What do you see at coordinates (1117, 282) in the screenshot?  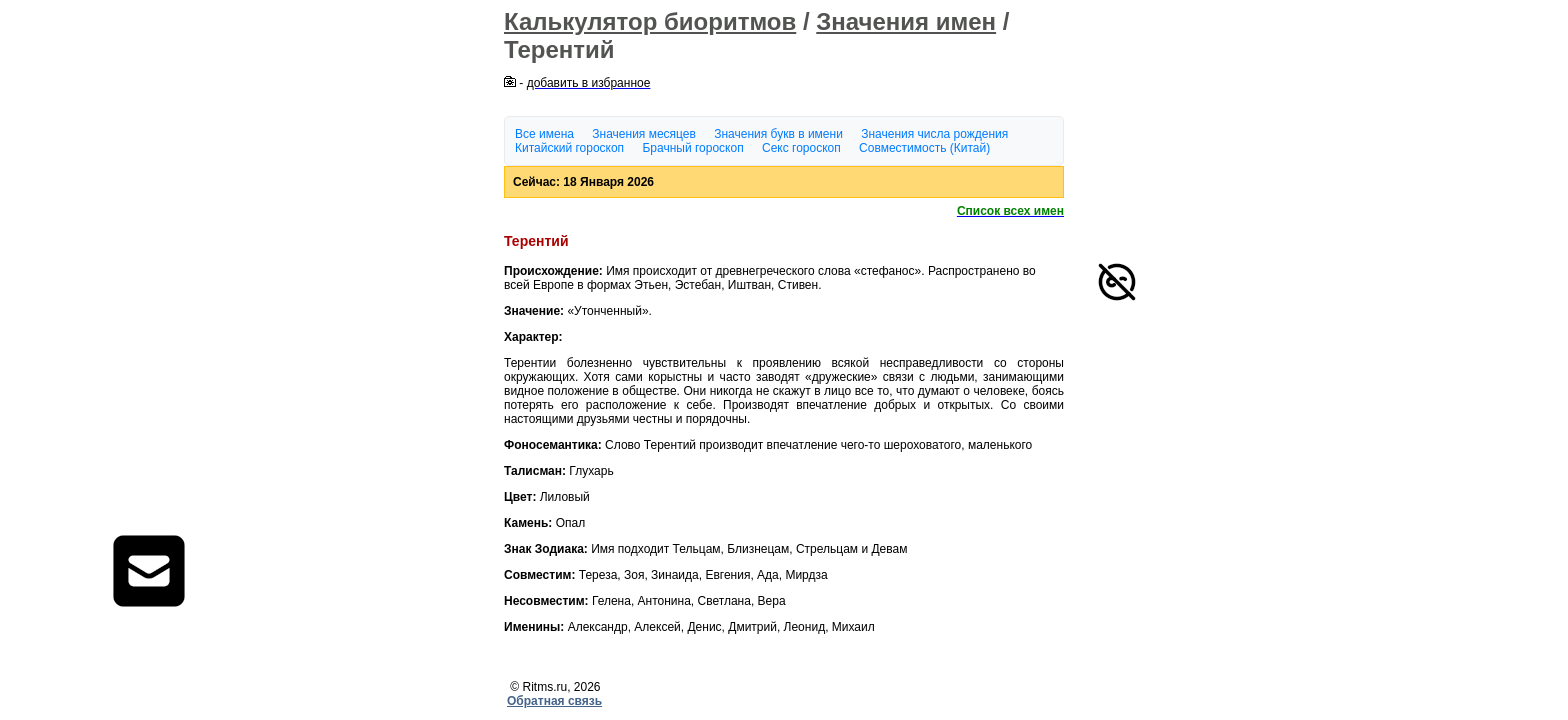 I see `indicates content is not under creative commons license` at bounding box center [1117, 282].